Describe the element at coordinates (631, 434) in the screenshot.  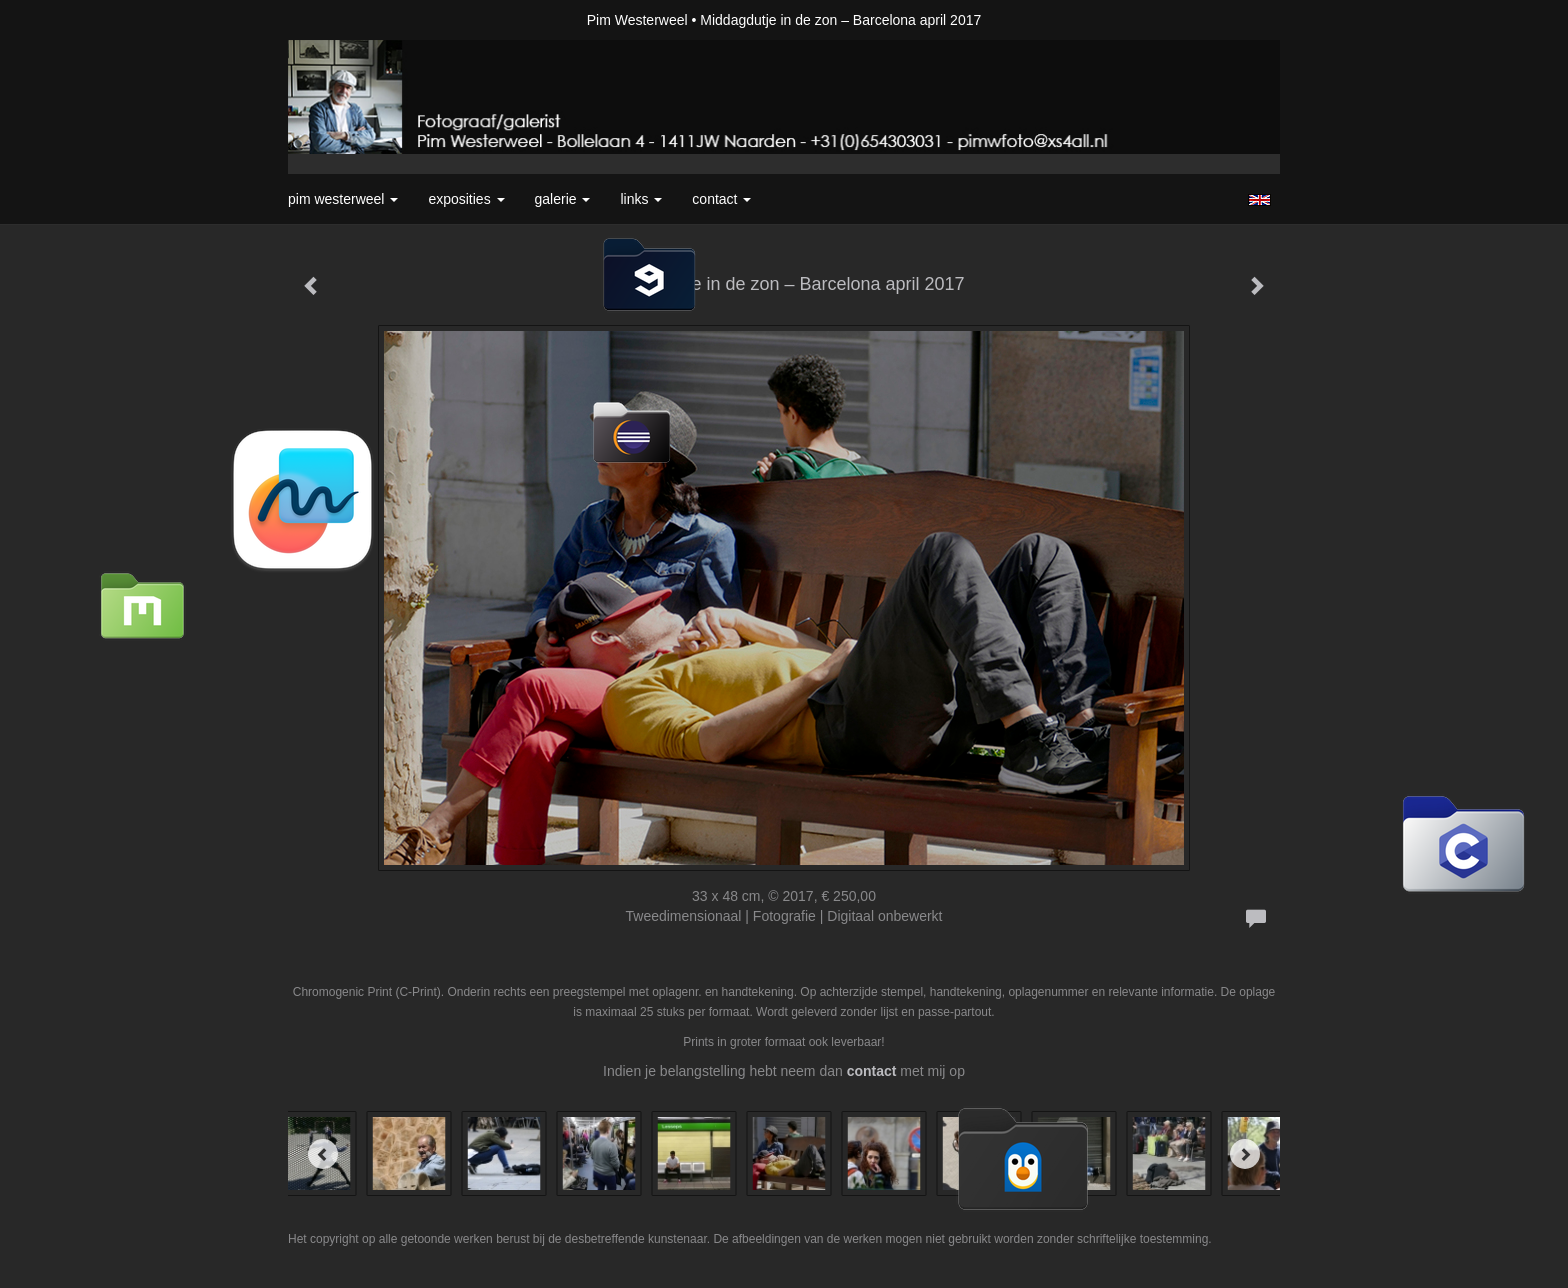
I see `open eclipse IDE project folder` at that location.